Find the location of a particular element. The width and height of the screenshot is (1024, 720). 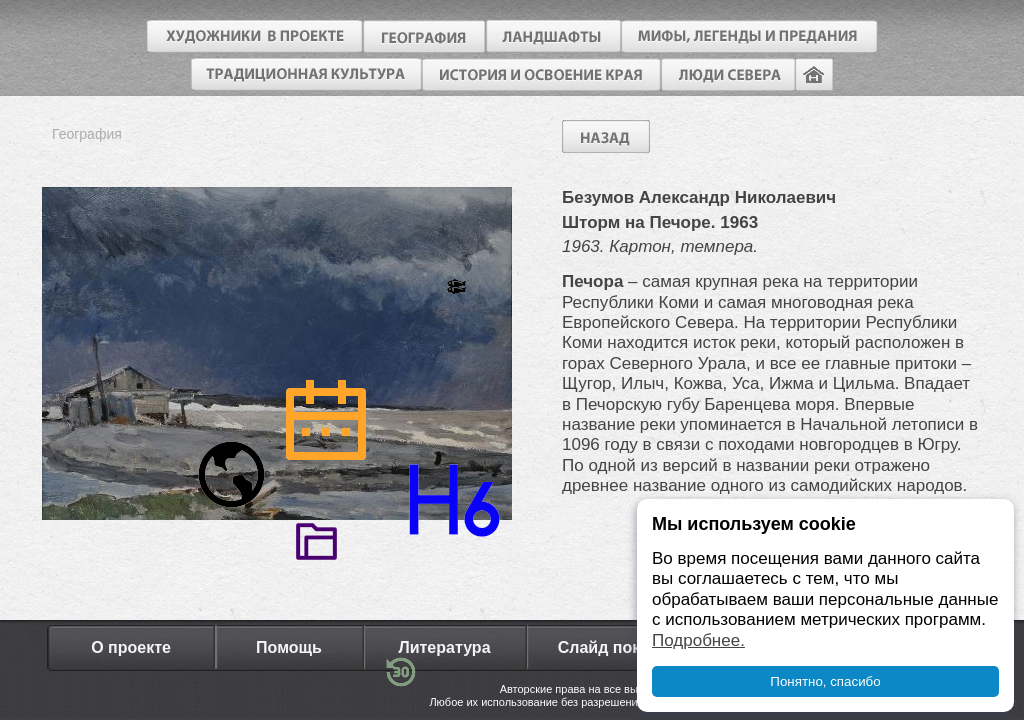

view calendar or schedule is located at coordinates (326, 424).